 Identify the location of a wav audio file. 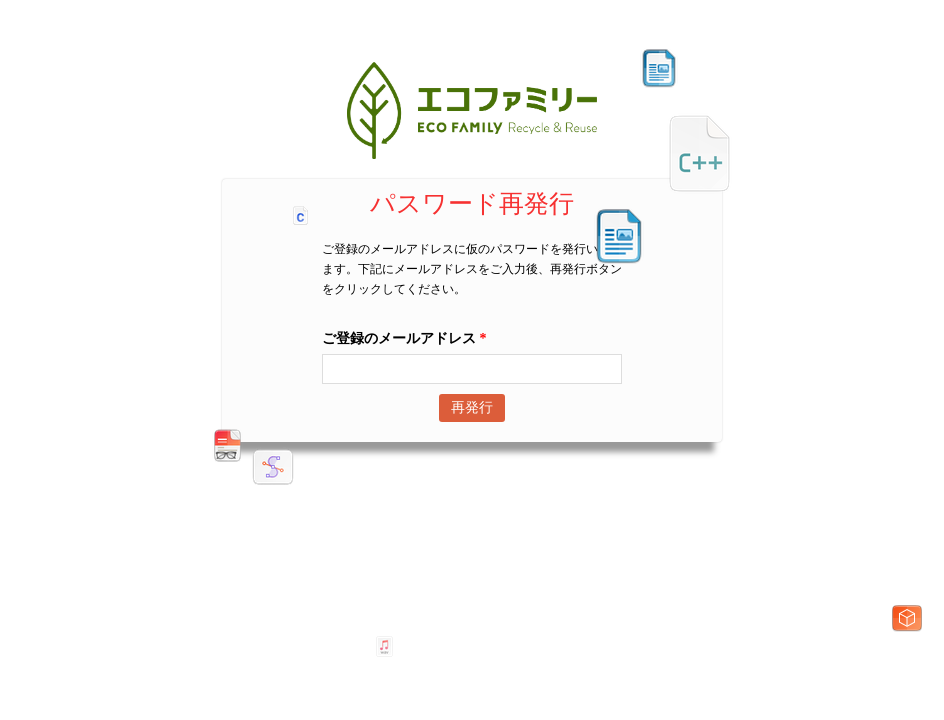
(384, 646).